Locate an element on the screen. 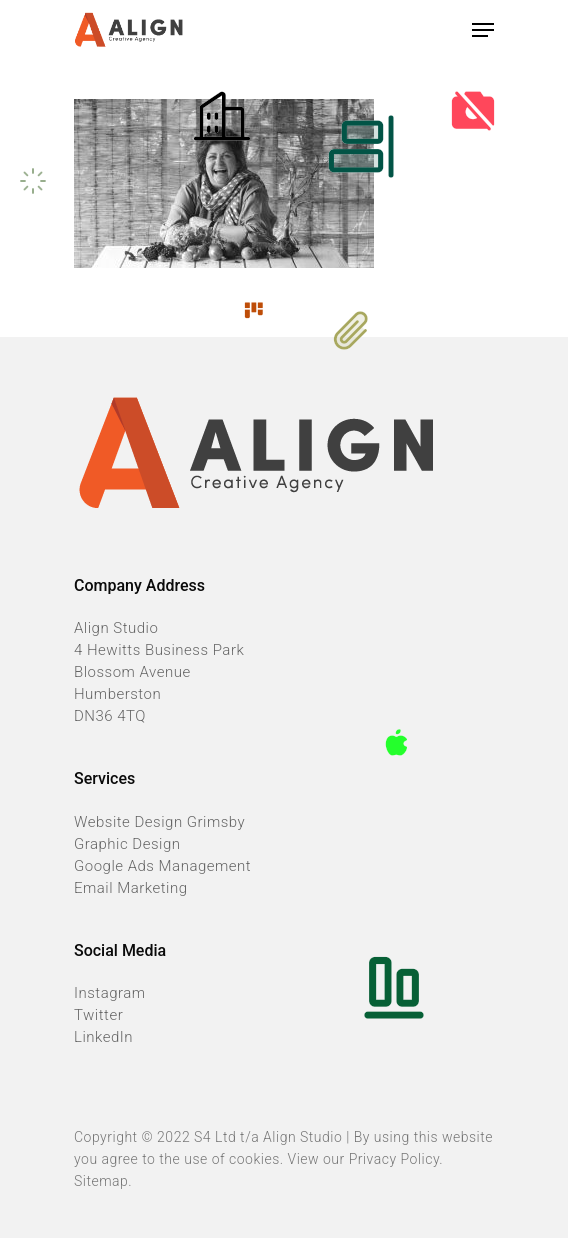 Image resolution: width=568 pixels, height=1238 pixels. open kanban board view is located at coordinates (253, 309).